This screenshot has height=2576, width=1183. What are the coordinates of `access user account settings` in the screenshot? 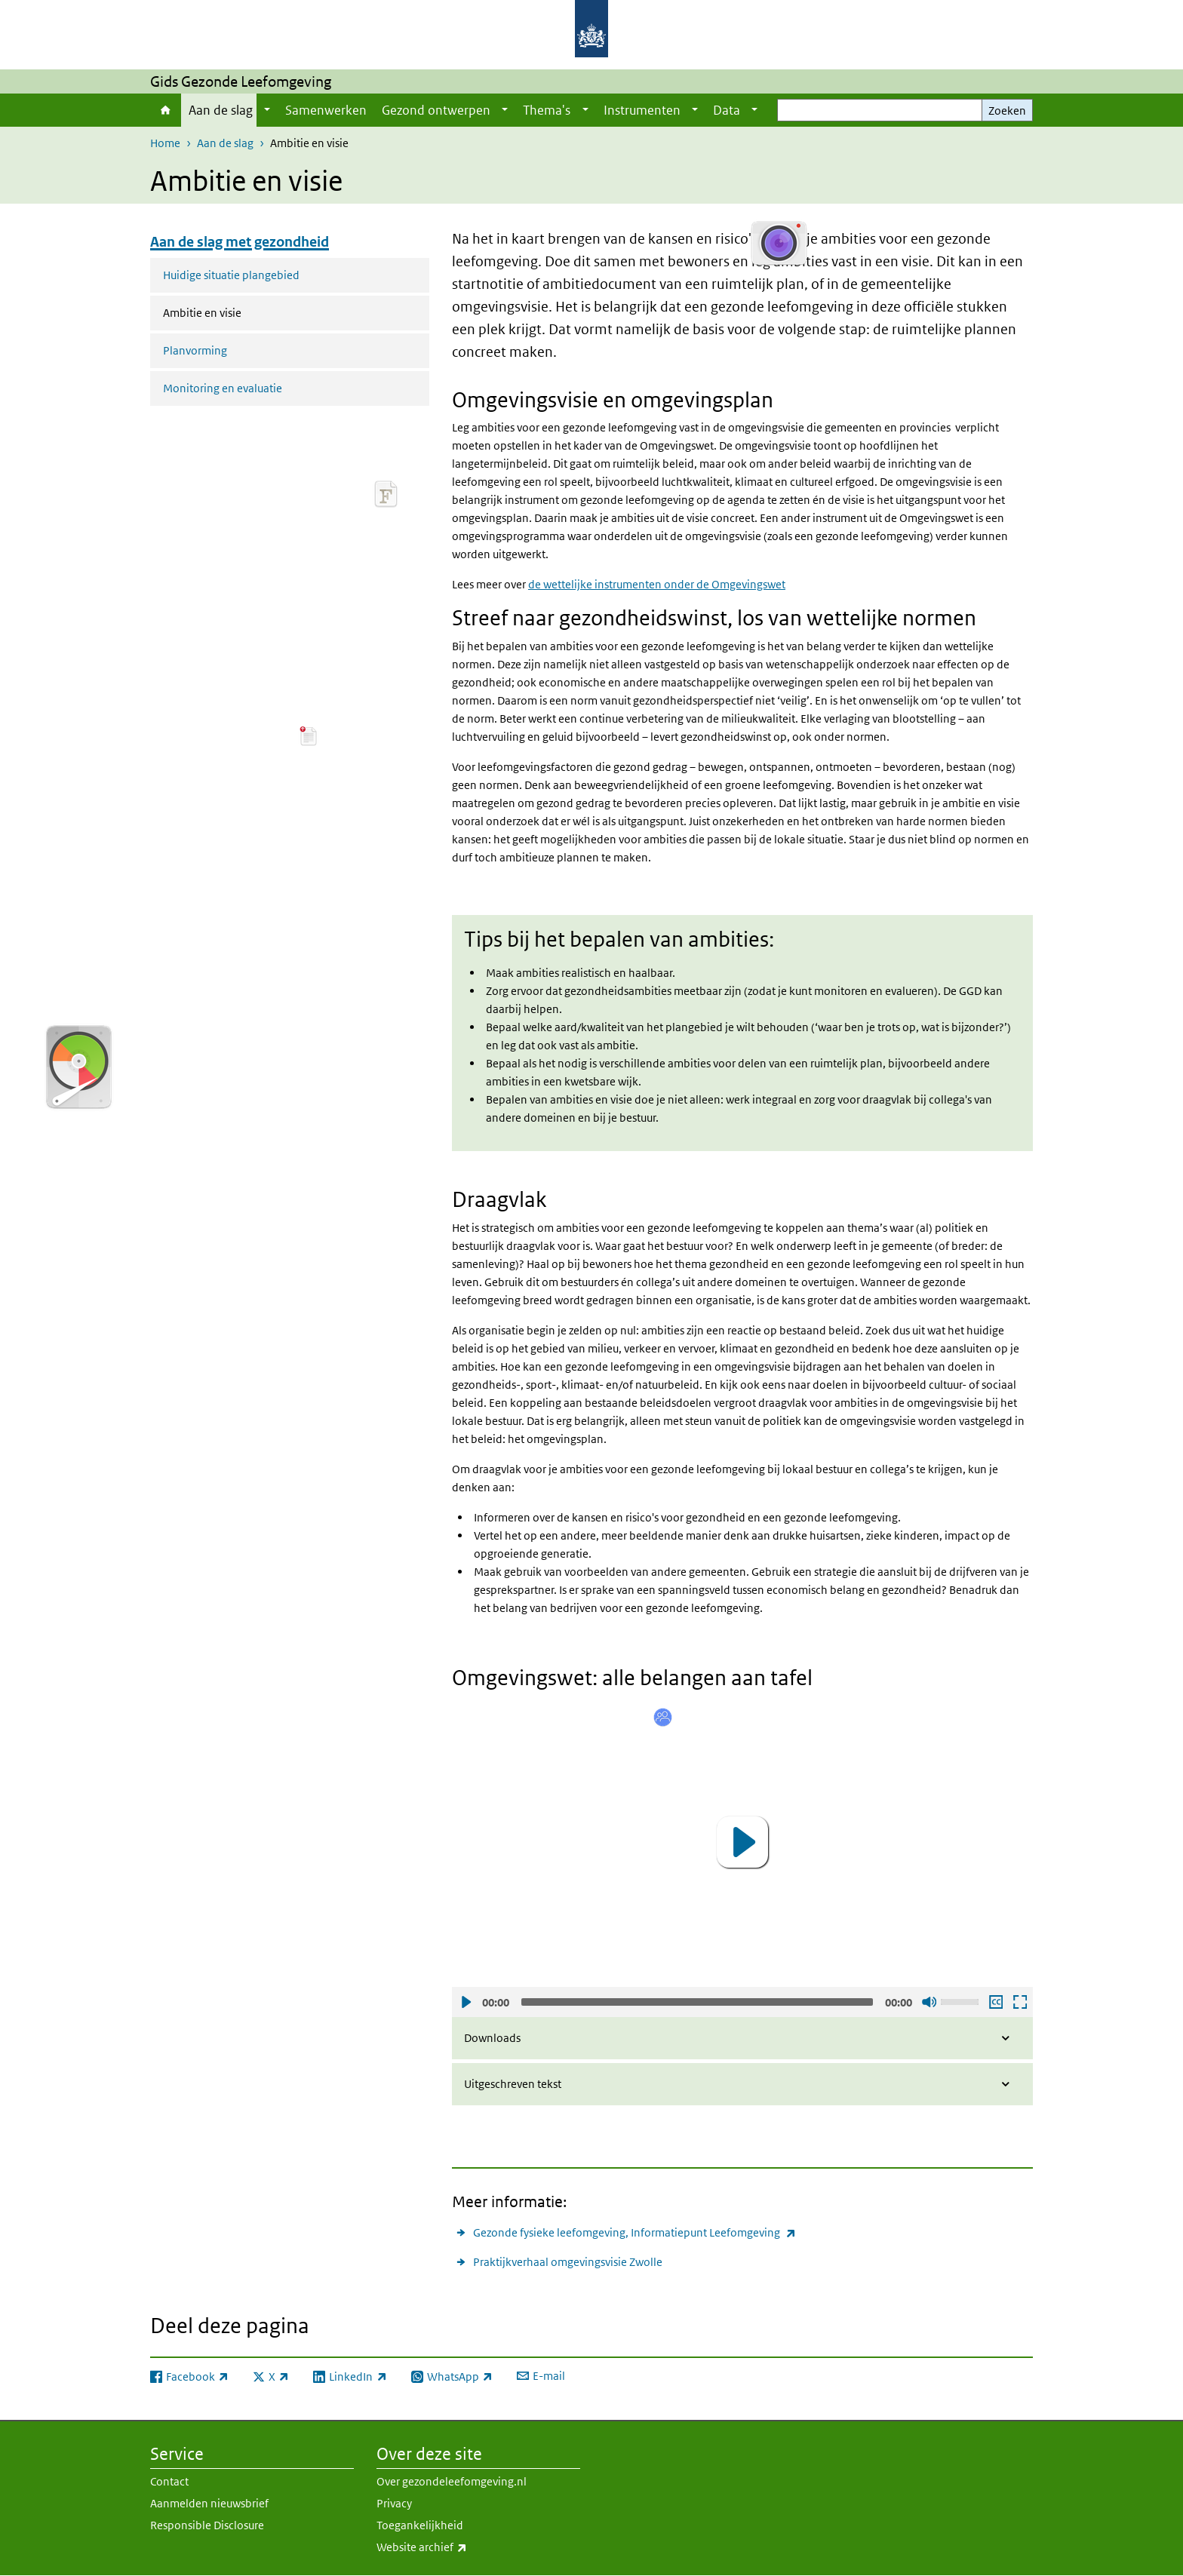 It's located at (662, 1717).